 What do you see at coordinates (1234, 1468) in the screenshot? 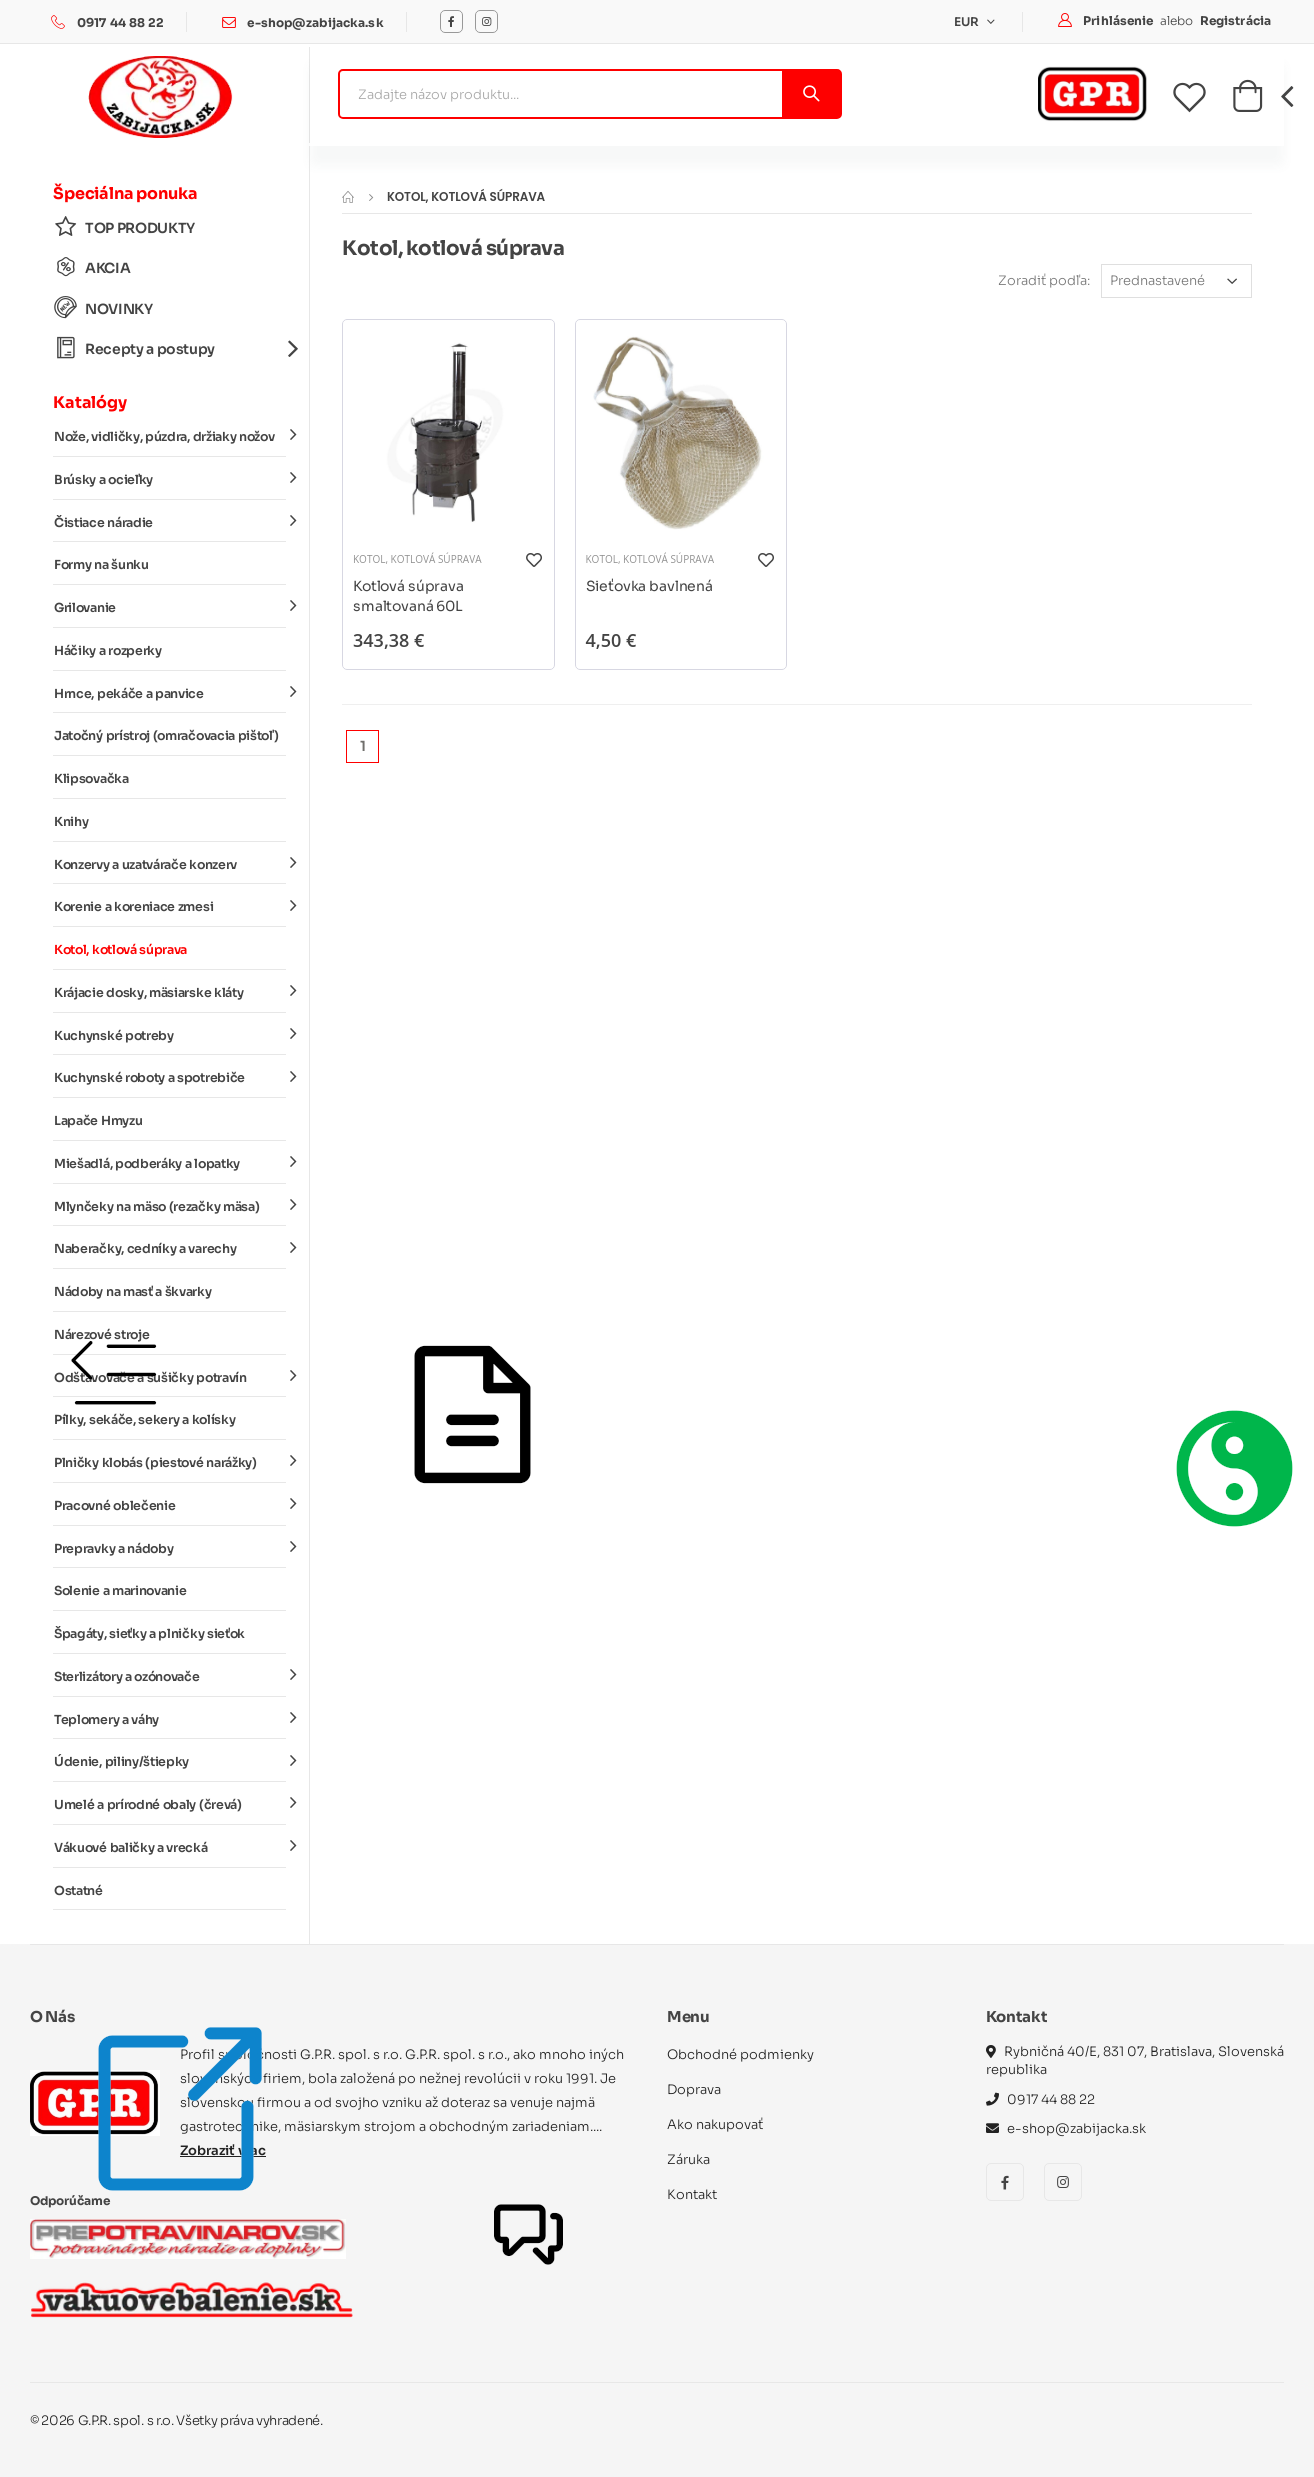
I see `toggle balance or harmony mode` at bounding box center [1234, 1468].